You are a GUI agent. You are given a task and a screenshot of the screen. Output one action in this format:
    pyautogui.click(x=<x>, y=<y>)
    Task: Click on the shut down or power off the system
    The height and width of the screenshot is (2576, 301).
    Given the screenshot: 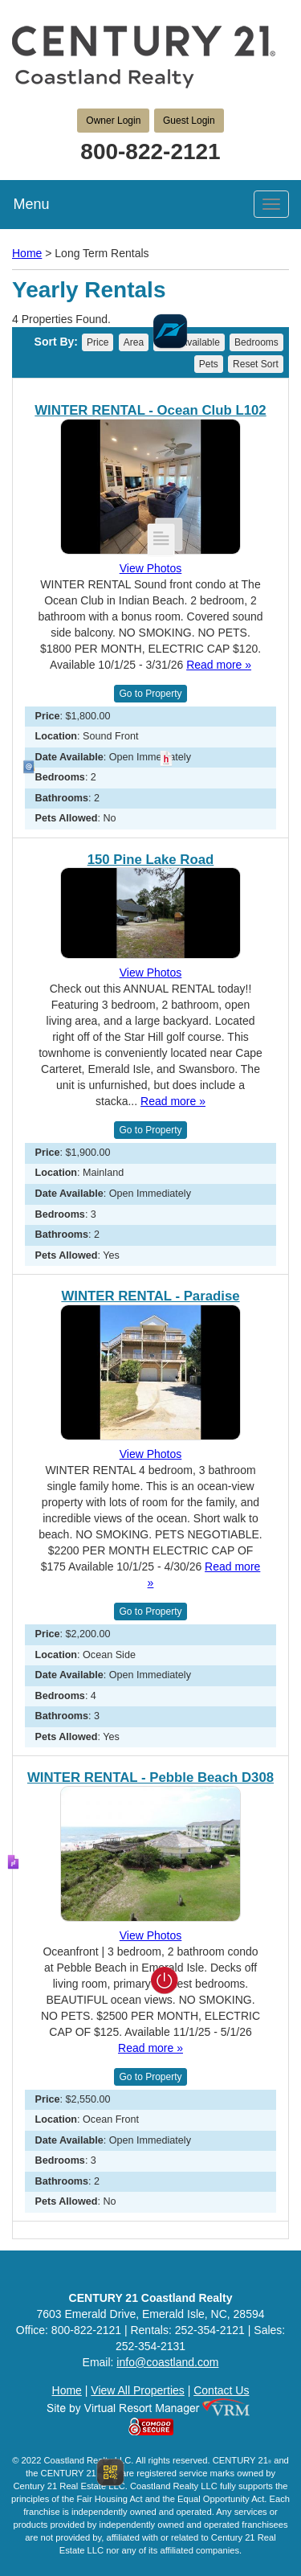 What is the action you would take?
    pyautogui.click(x=165, y=1980)
    